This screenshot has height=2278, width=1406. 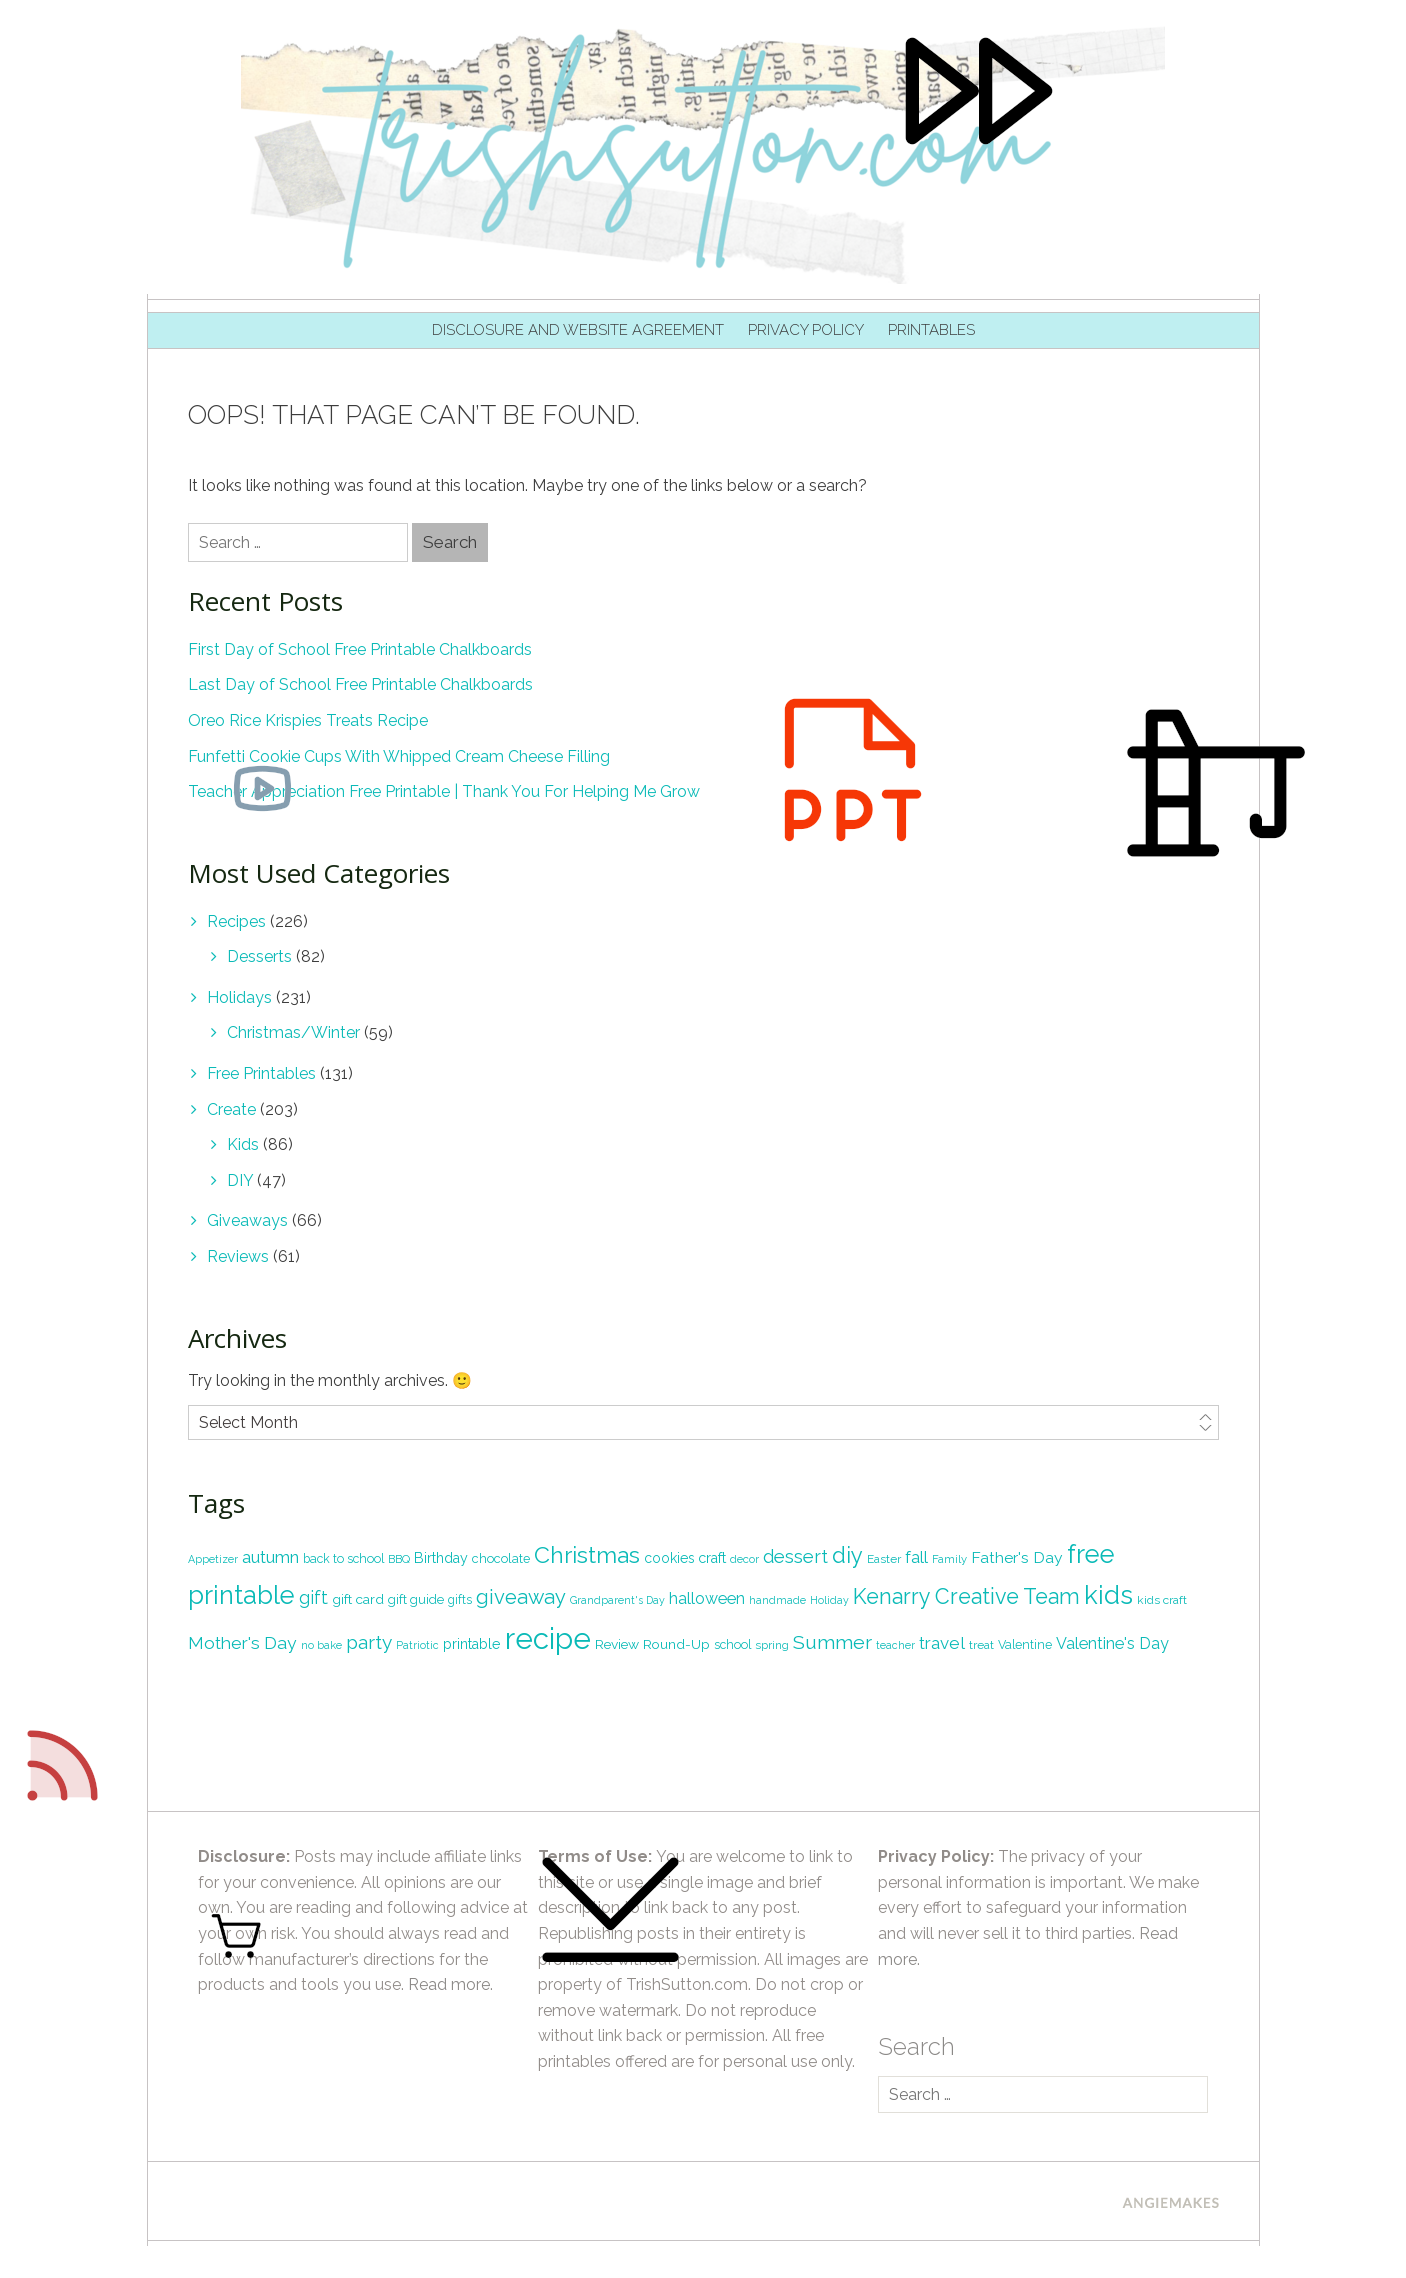 I want to click on skip forward in media playback, so click(x=979, y=91).